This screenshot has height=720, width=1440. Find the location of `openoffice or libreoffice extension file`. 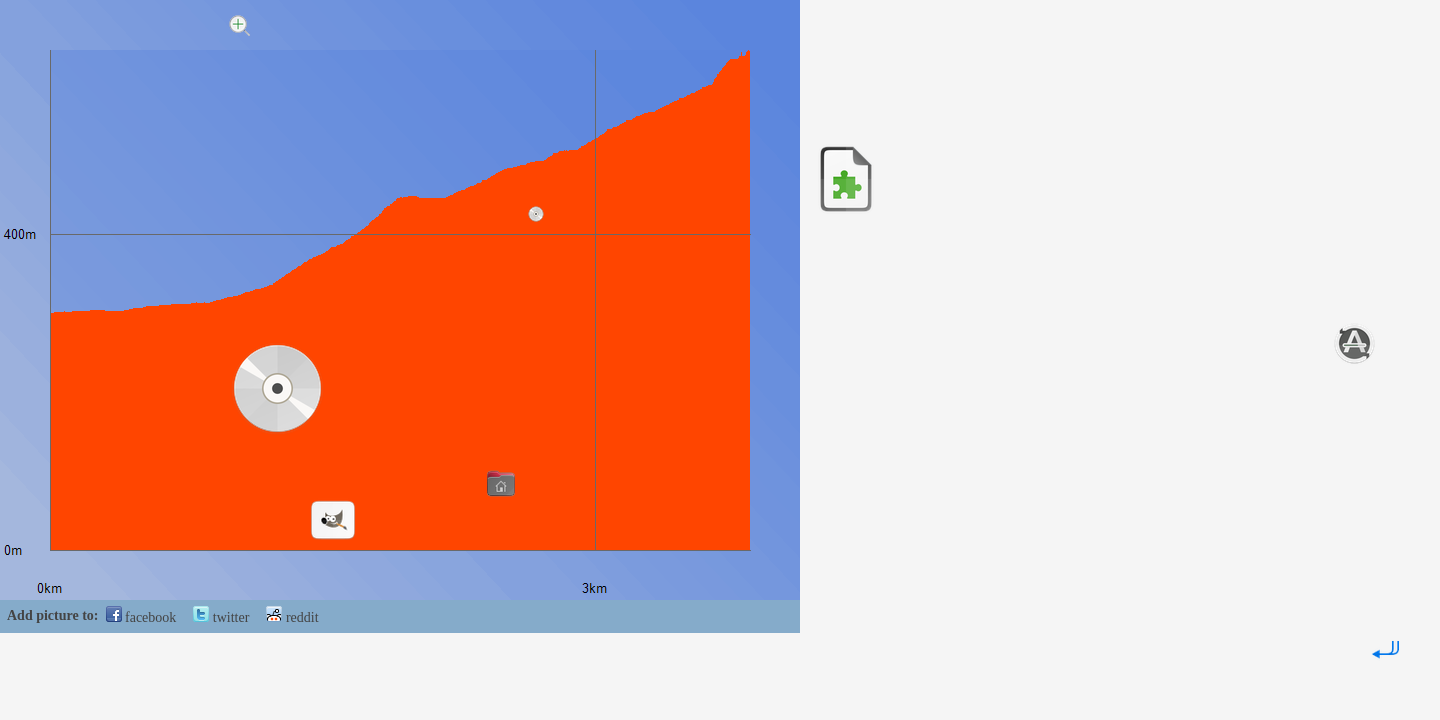

openoffice or libreoffice extension file is located at coordinates (846, 179).